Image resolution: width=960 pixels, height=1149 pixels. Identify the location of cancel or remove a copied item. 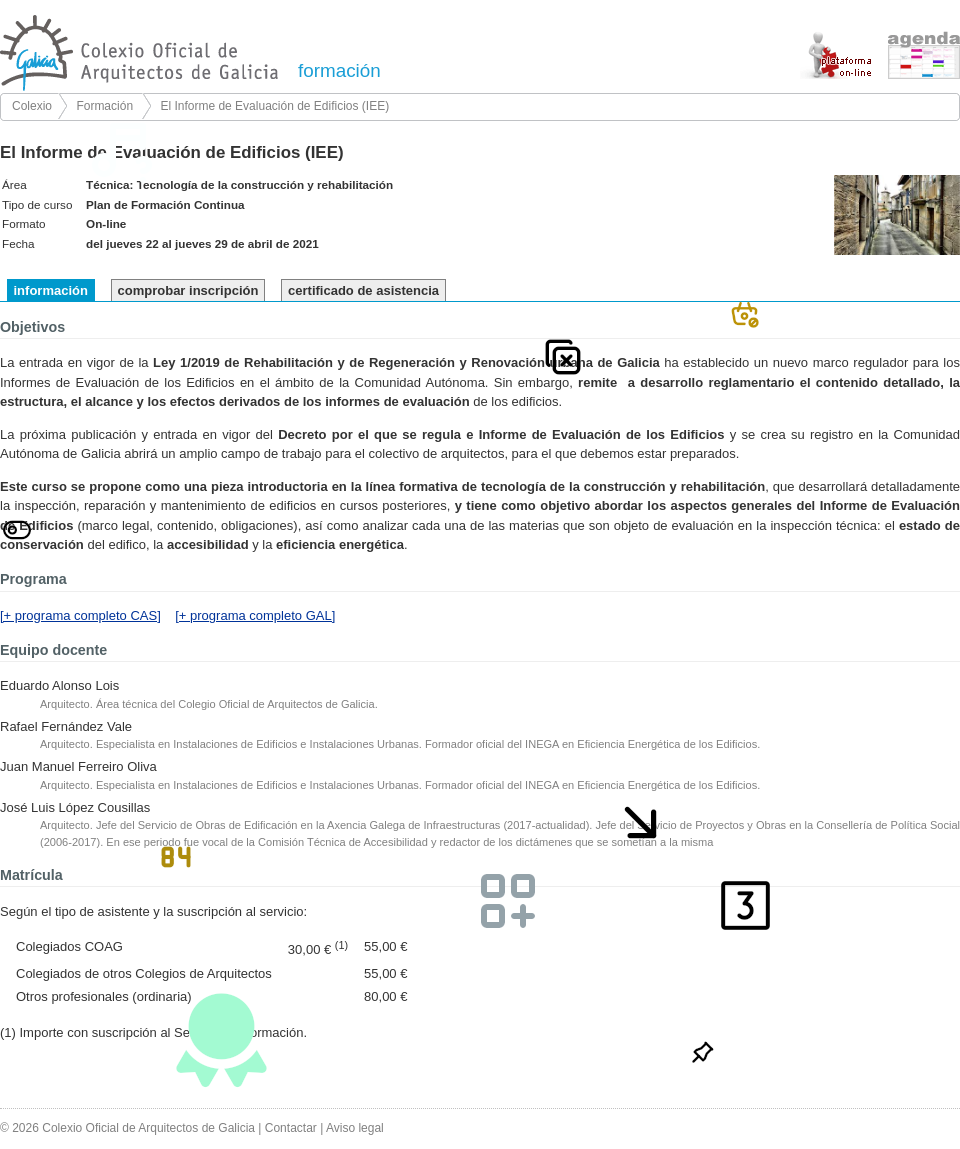
(563, 357).